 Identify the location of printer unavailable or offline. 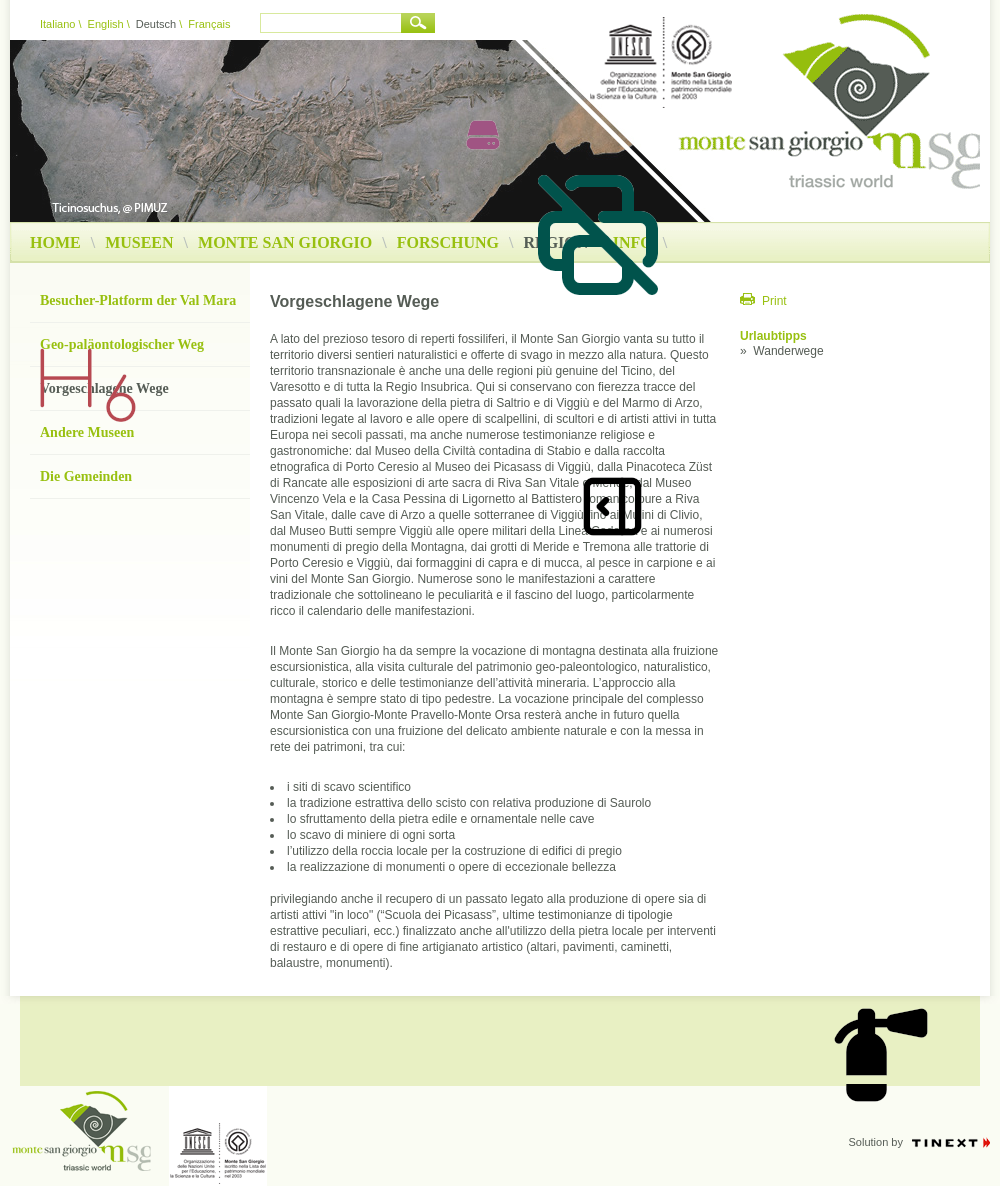
(598, 235).